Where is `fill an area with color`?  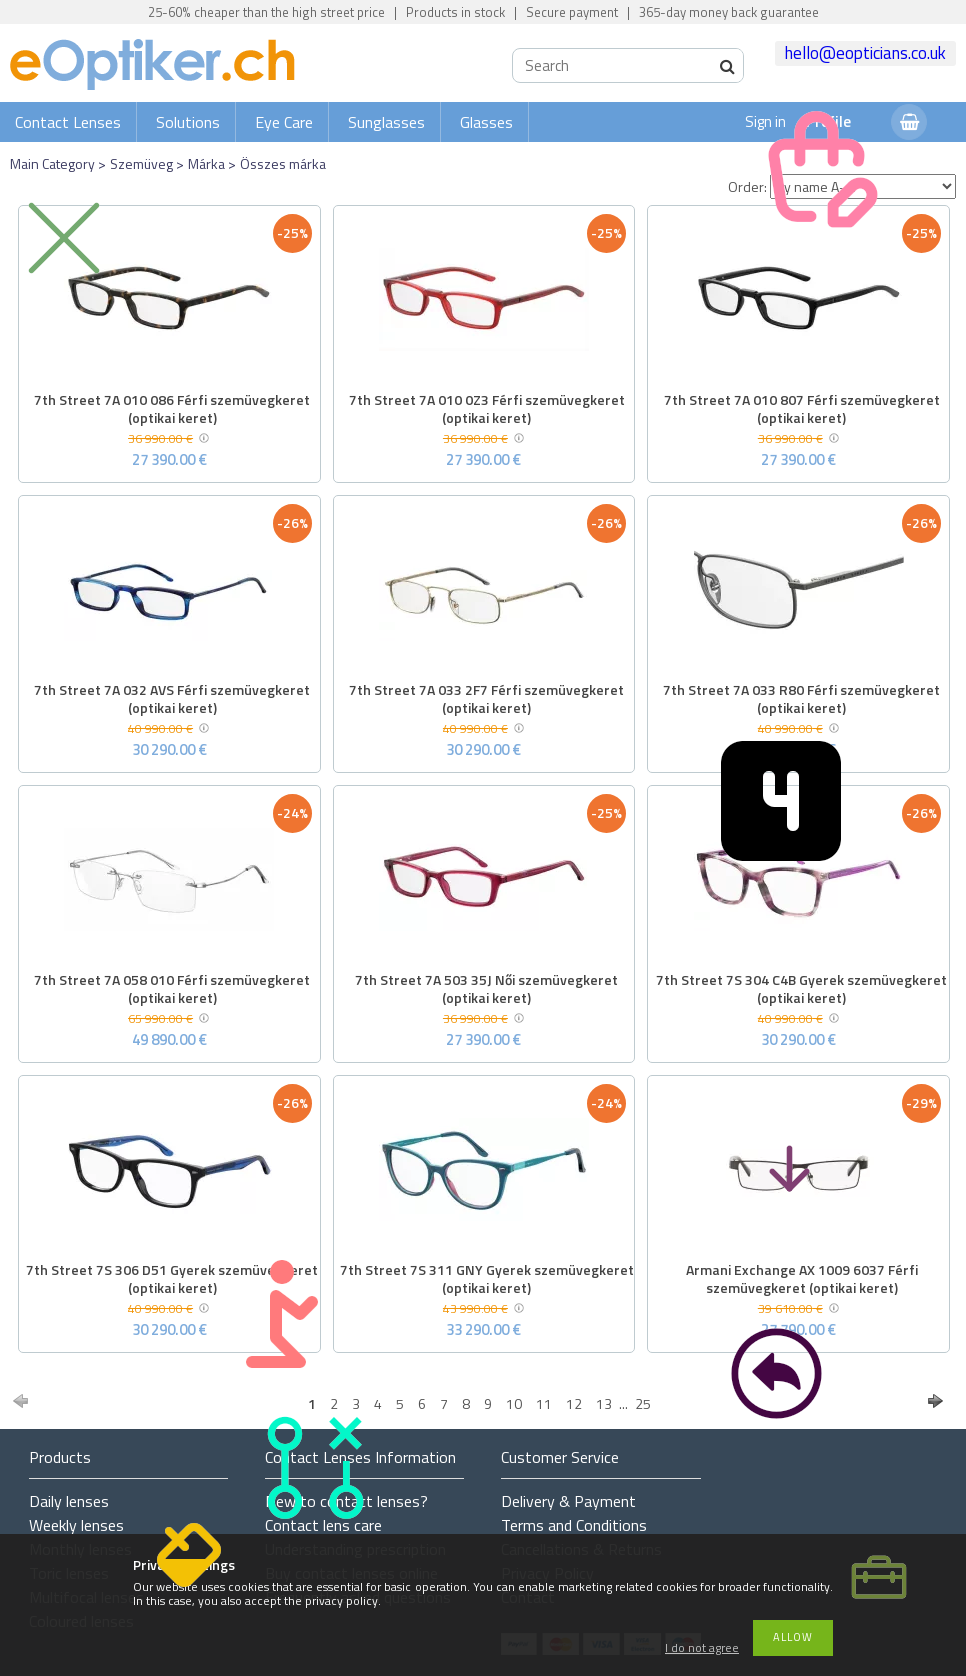 fill an area with color is located at coordinates (189, 1555).